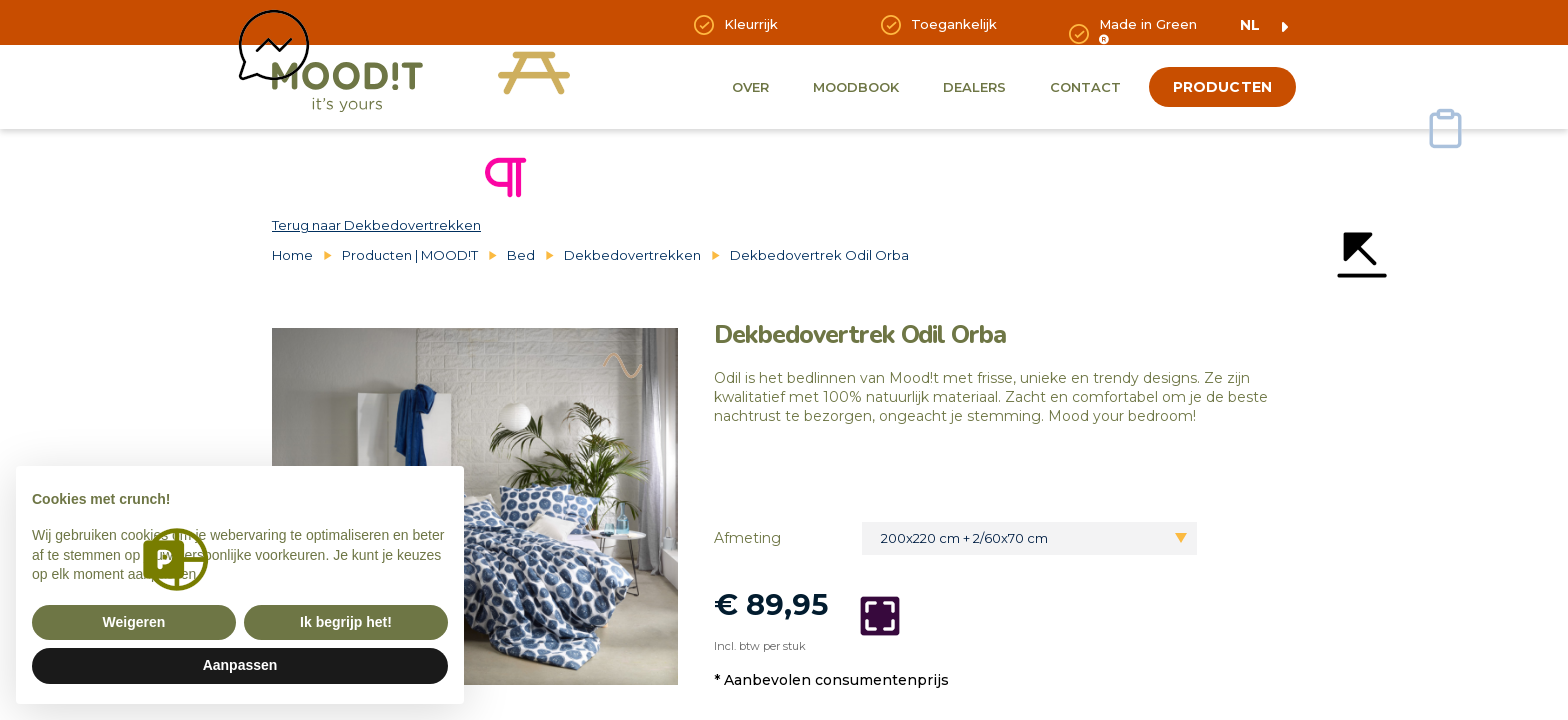 This screenshot has width=1568, height=720. Describe the element at coordinates (534, 73) in the screenshot. I see `find nearby picnic areas` at that location.